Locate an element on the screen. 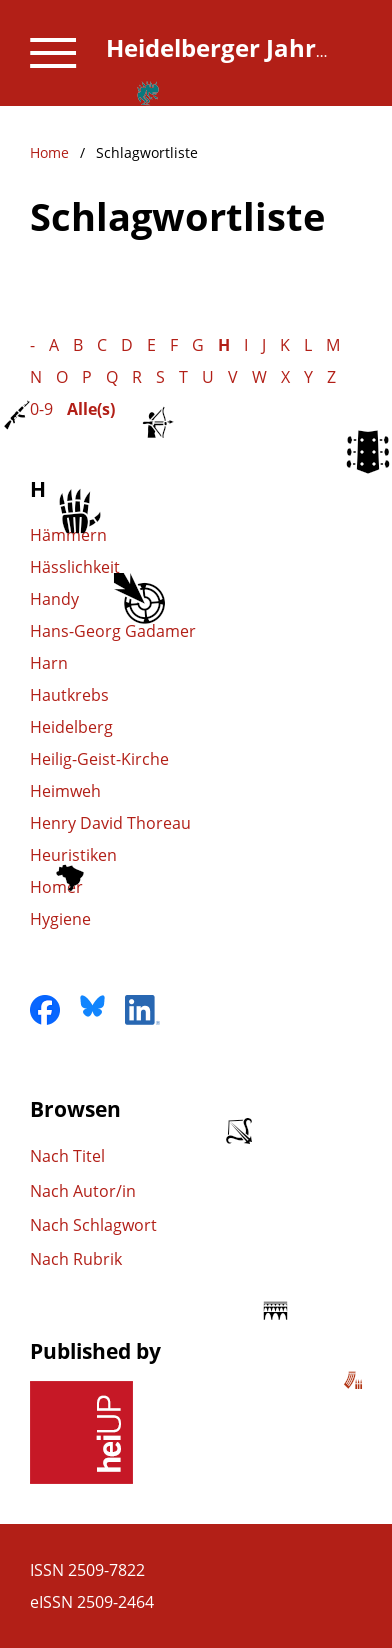 The image size is (392, 1648). select brazil as your country or region is located at coordinates (70, 878).